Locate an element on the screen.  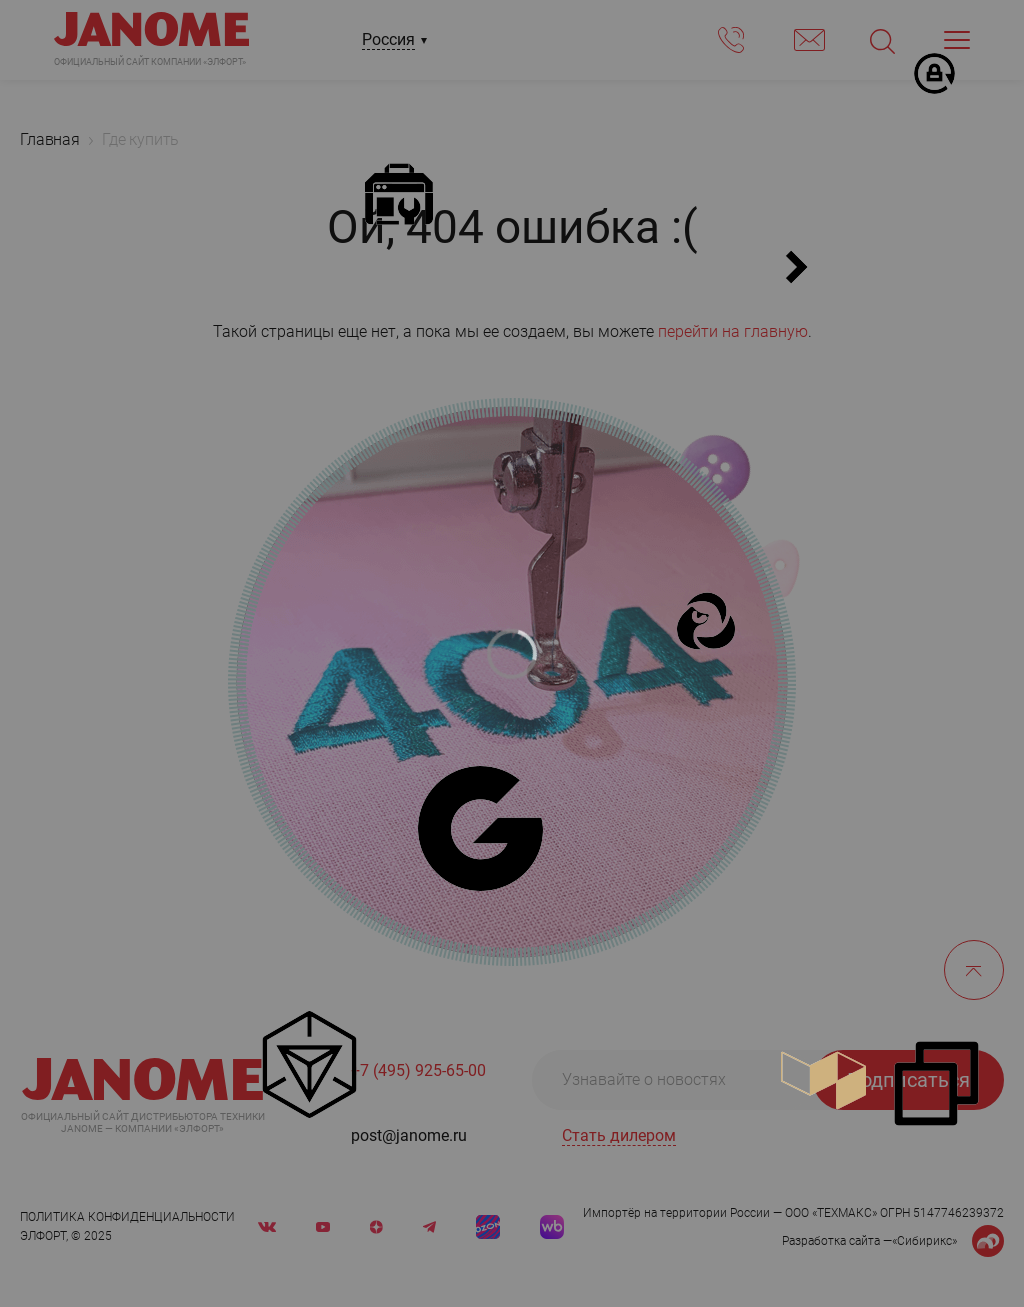
visit justgiving fundraising platform is located at coordinates (480, 828).